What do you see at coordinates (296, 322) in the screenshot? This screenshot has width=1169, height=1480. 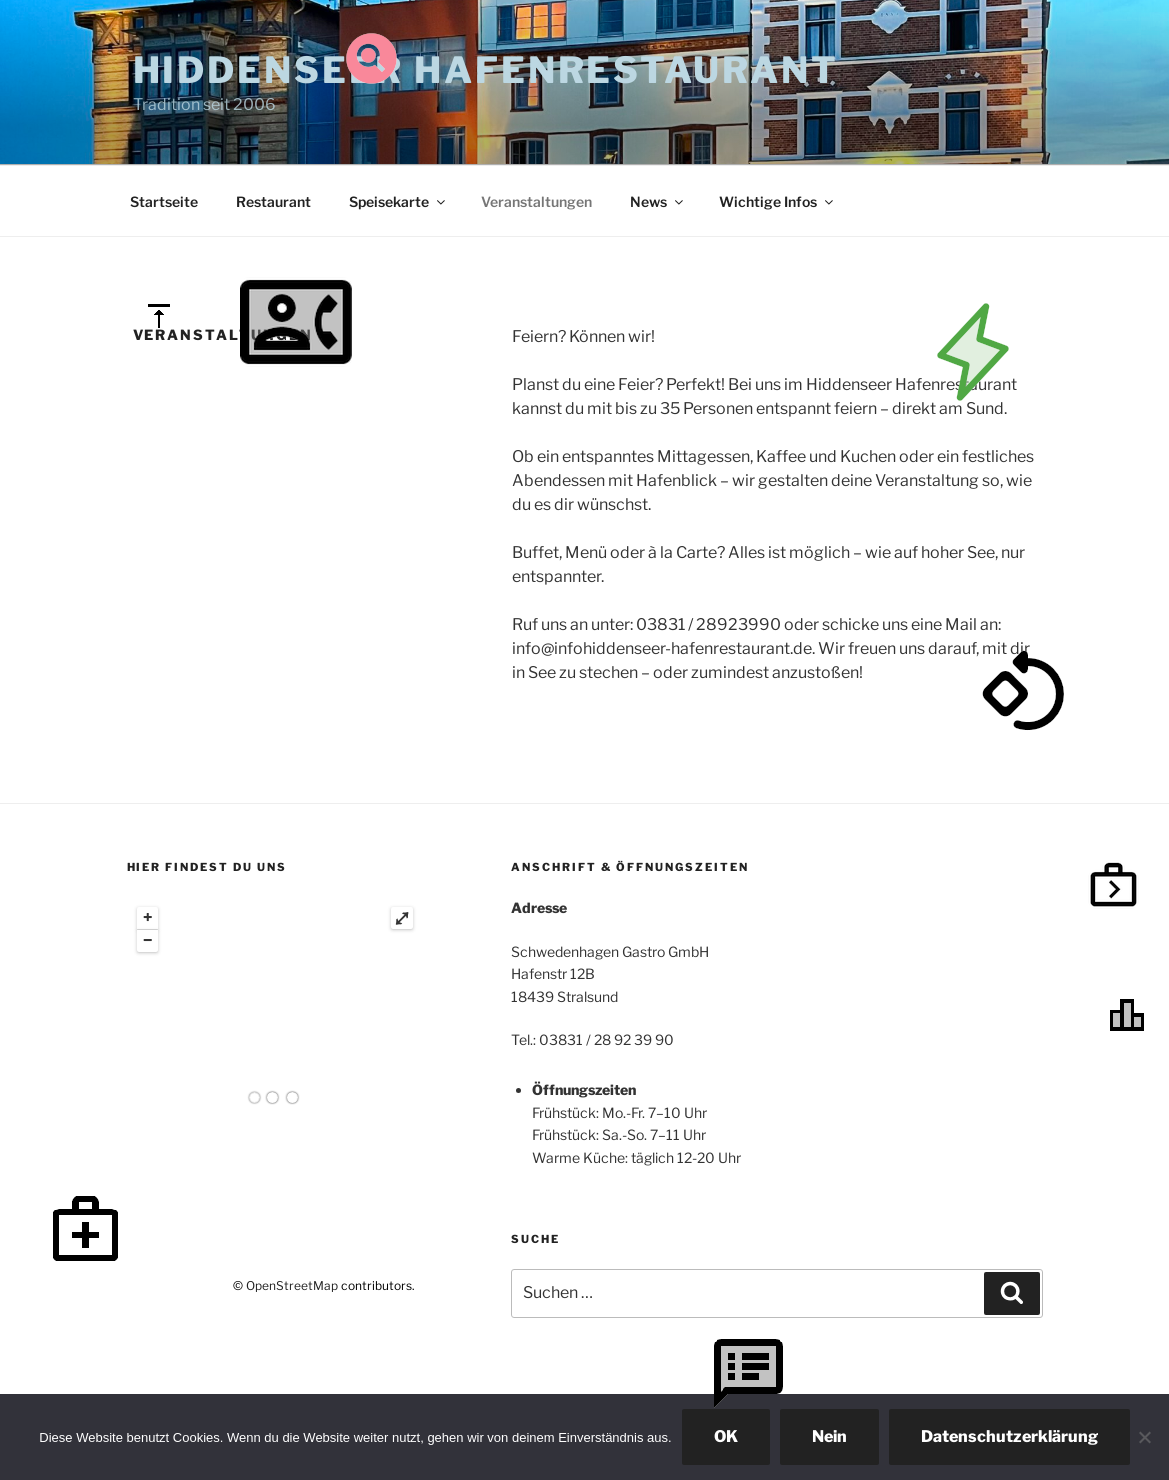 I see `view contact's phone information` at bounding box center [296, 322].